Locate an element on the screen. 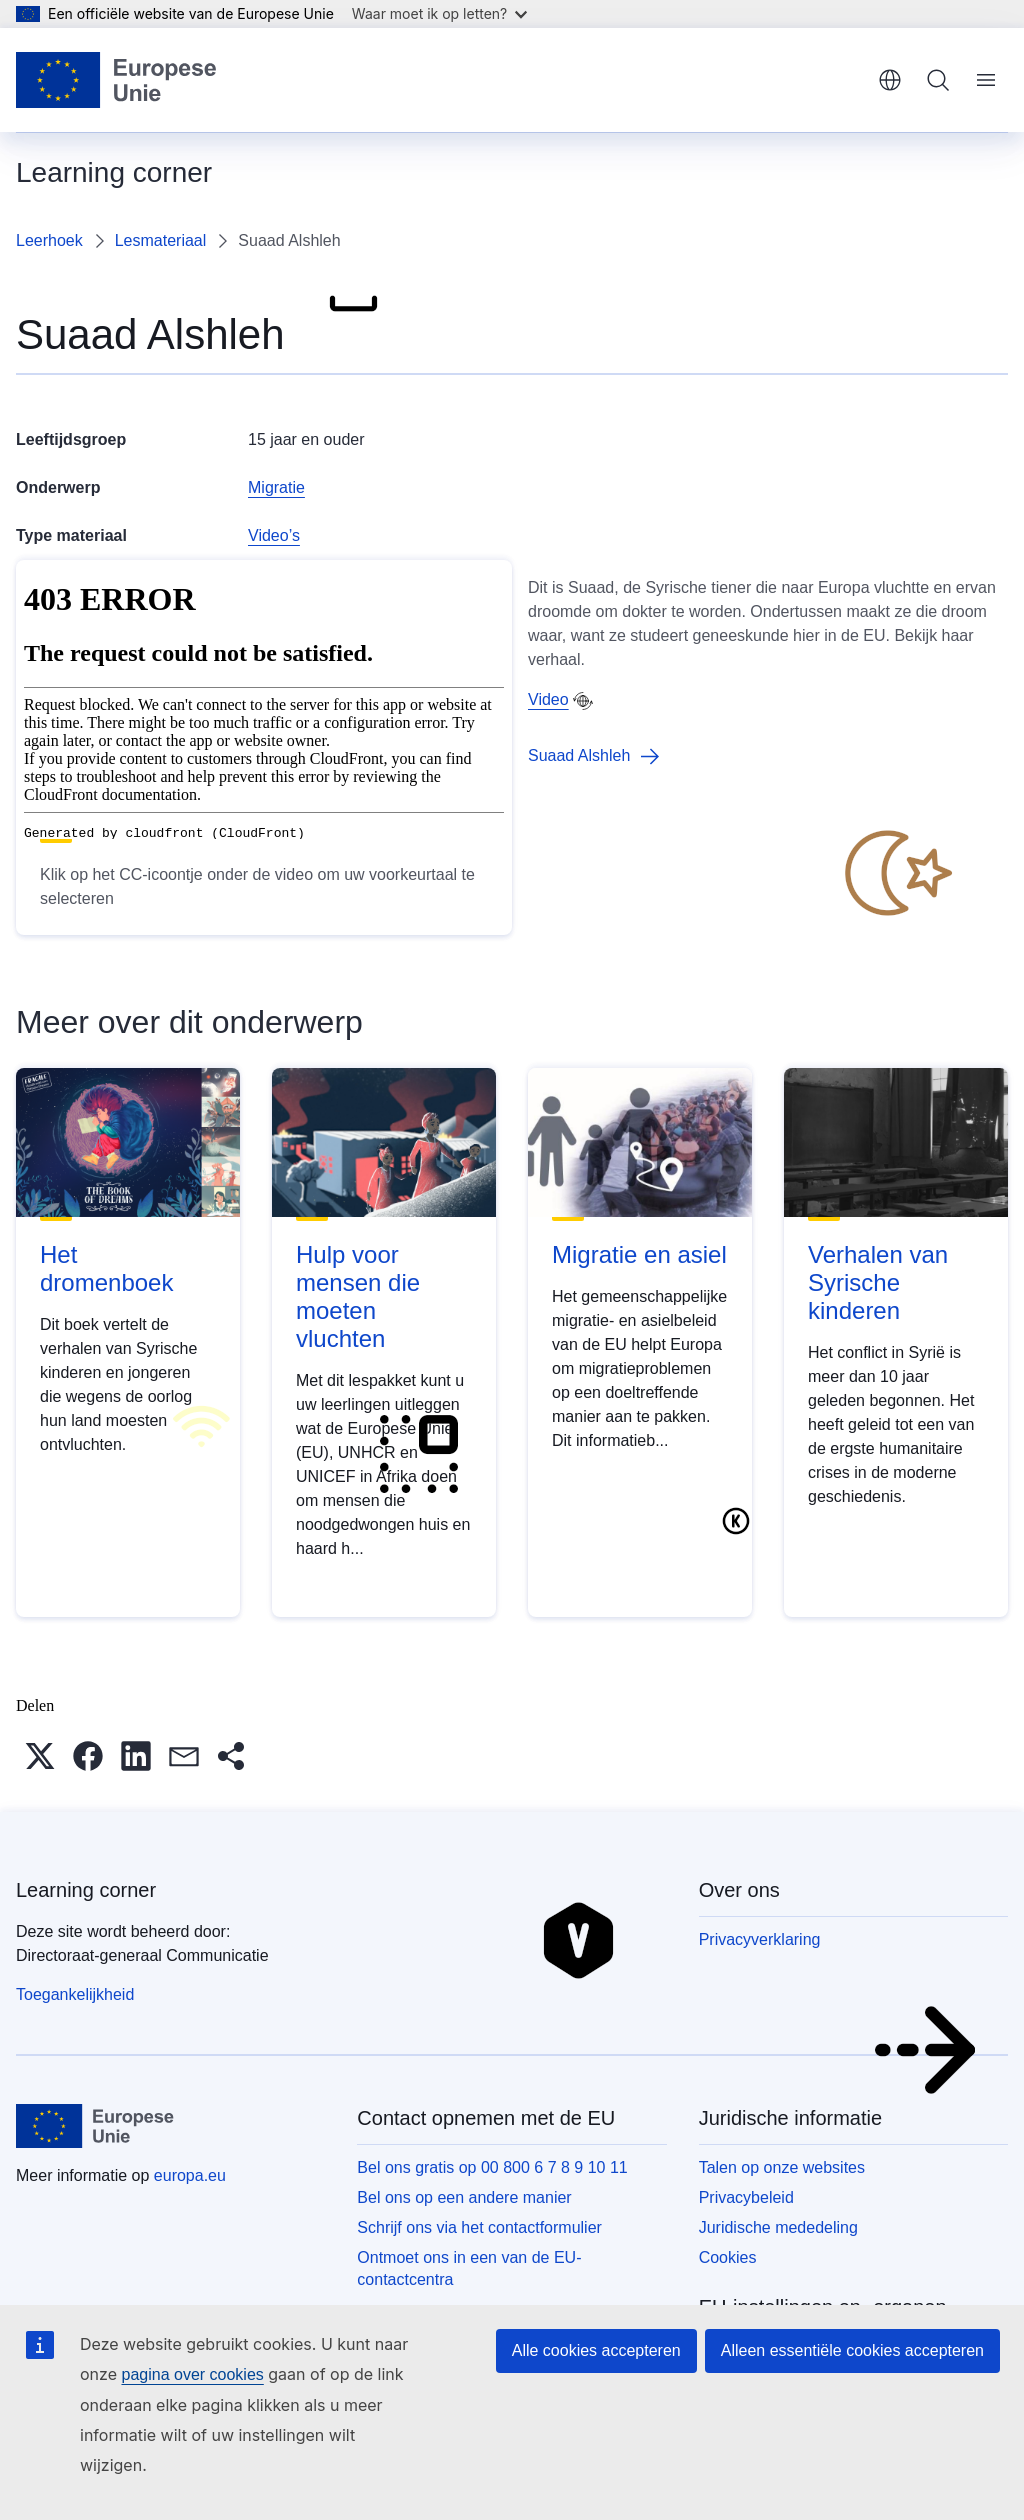  insert a space character is located at coordinates (353, 303).